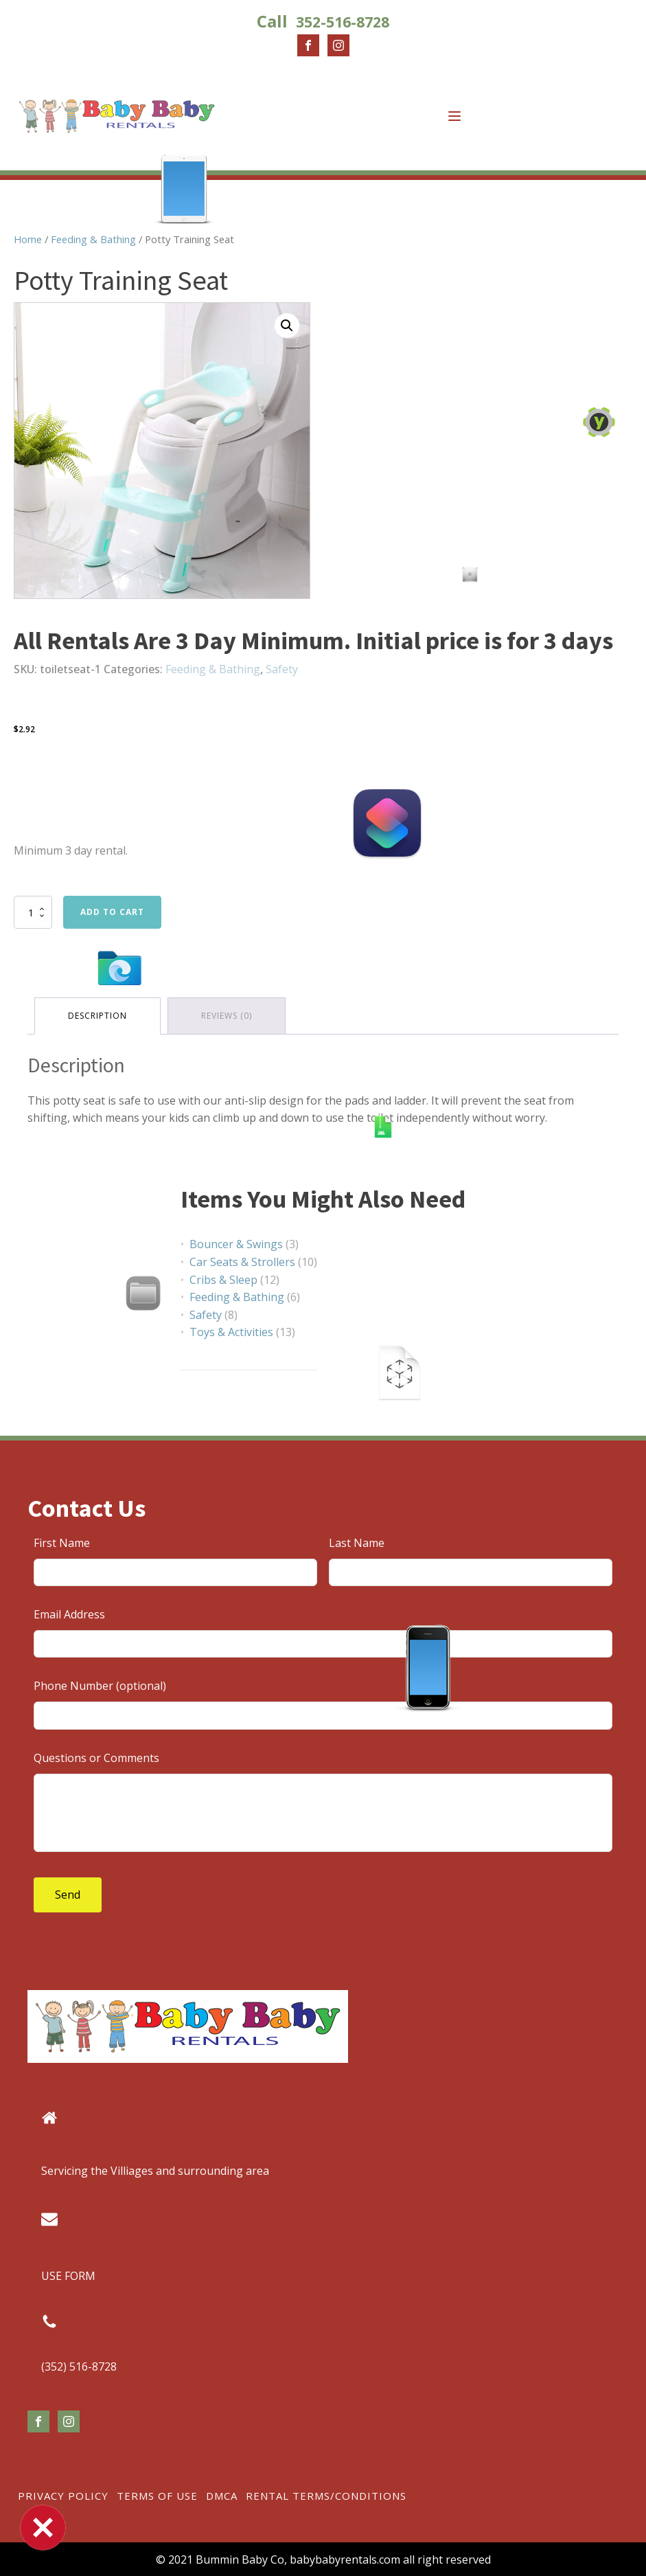 This screenshot has width=646, height=2576. What do you see at coordinates (184, 183) in the screenshot?
I see `iPad Mini 3 device with cellular connectivity` at bounding box center [184, 183].